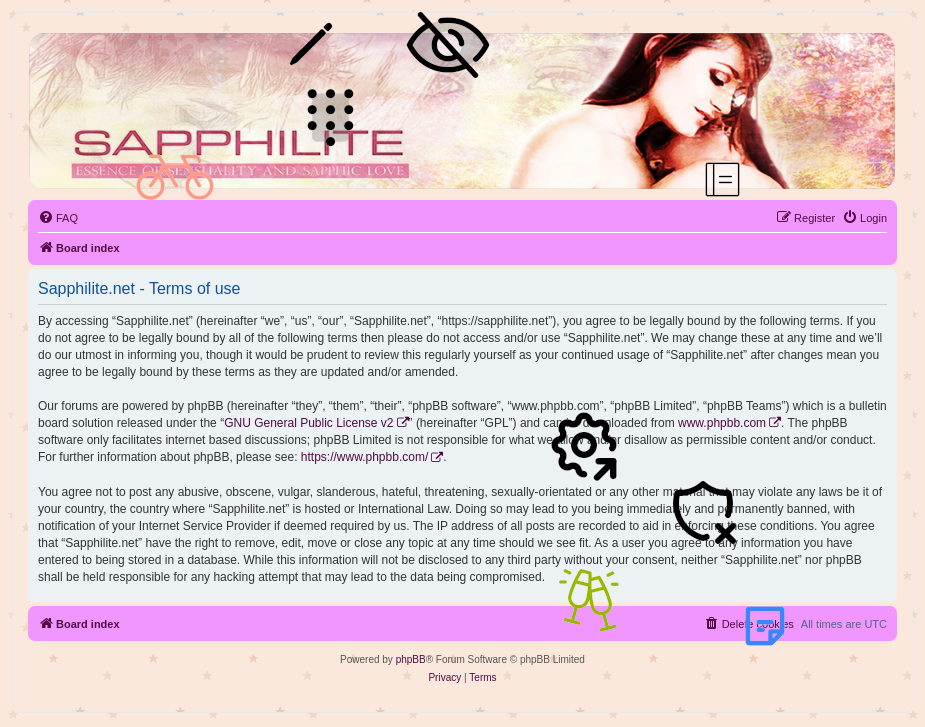 Image resolution: width=925 pixels, height=727 pixels. Describe the element at coordinates (448, 45) in the screenshot. I see `hide password or sensitive content` at that location.